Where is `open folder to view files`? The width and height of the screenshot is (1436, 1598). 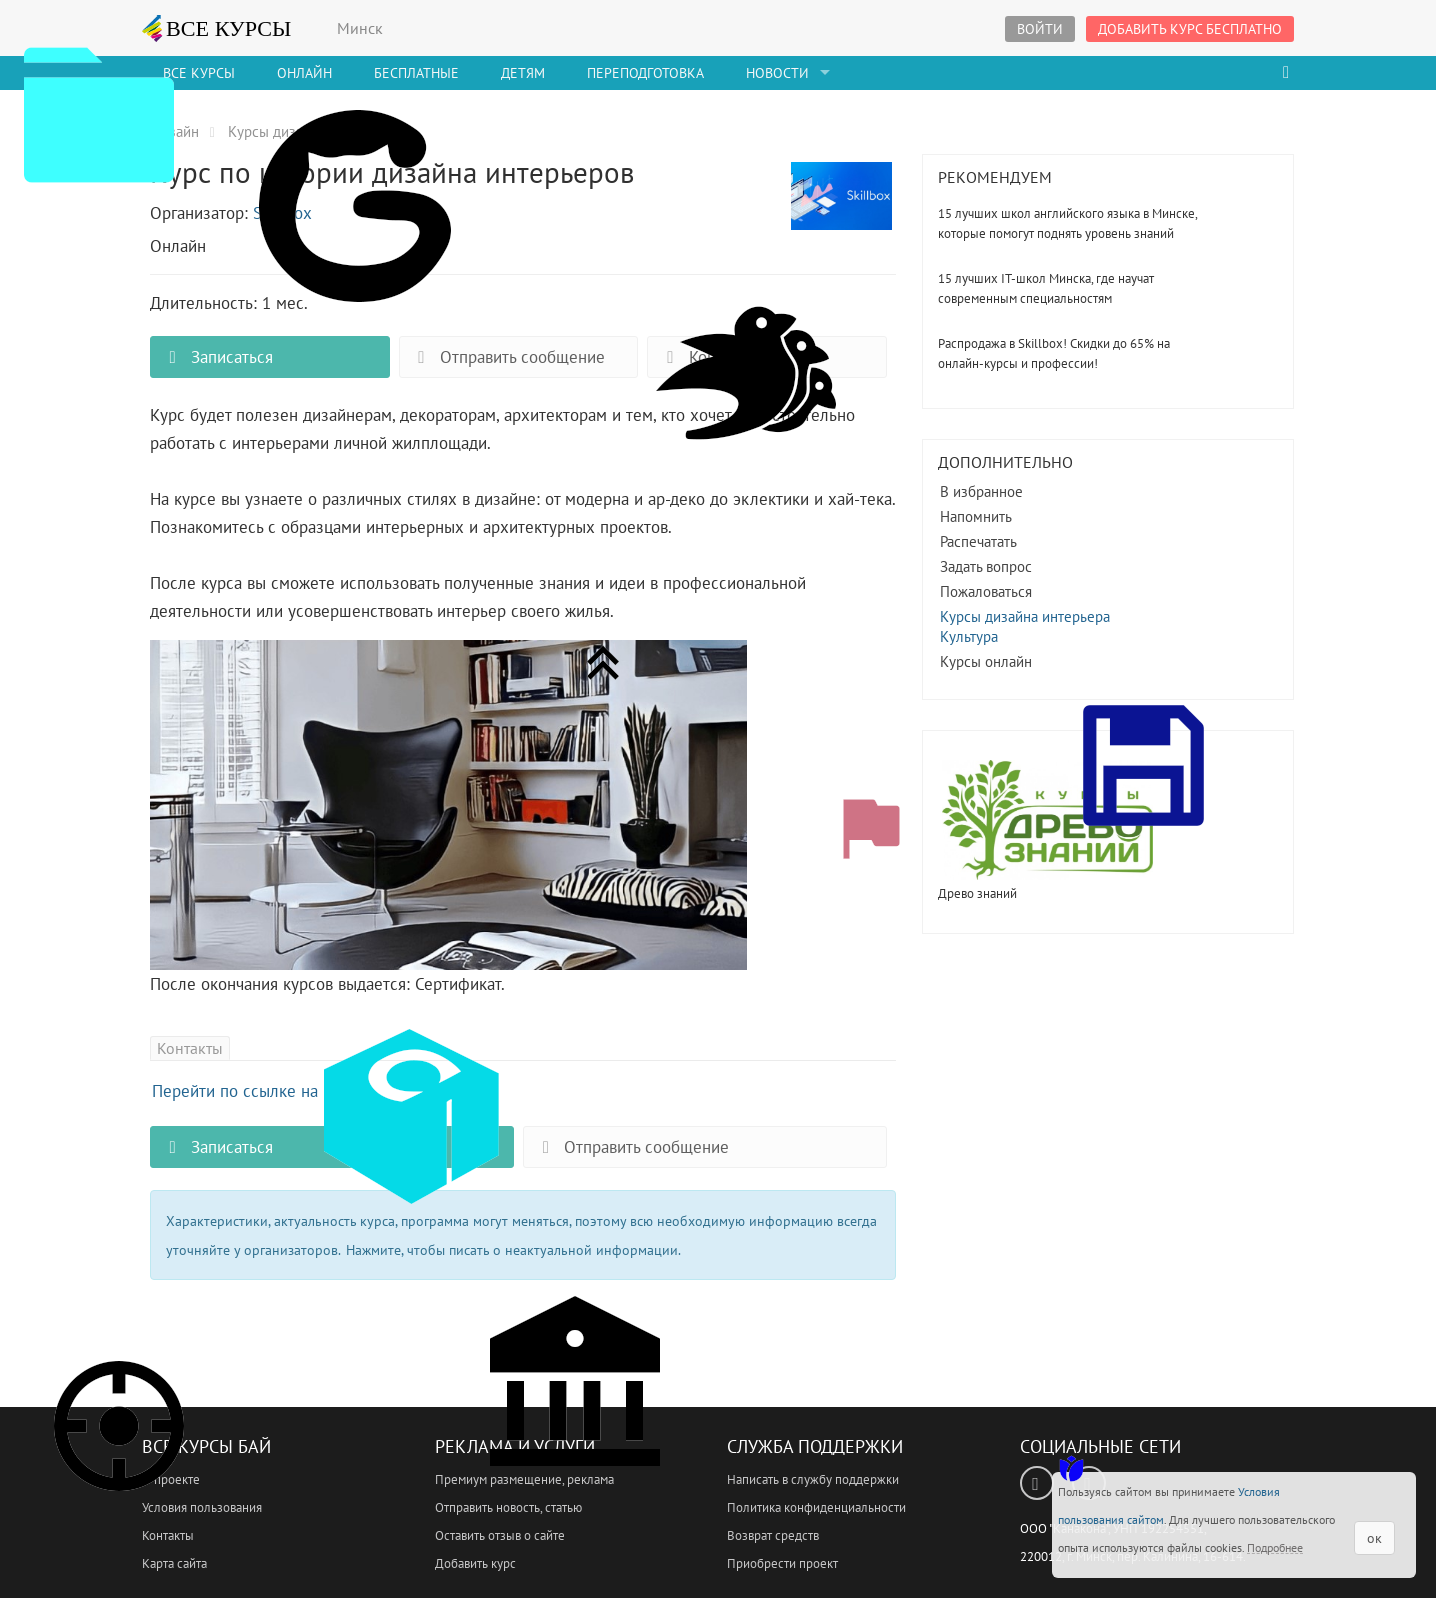
open folder to view files is located at coordinates (99, 115).